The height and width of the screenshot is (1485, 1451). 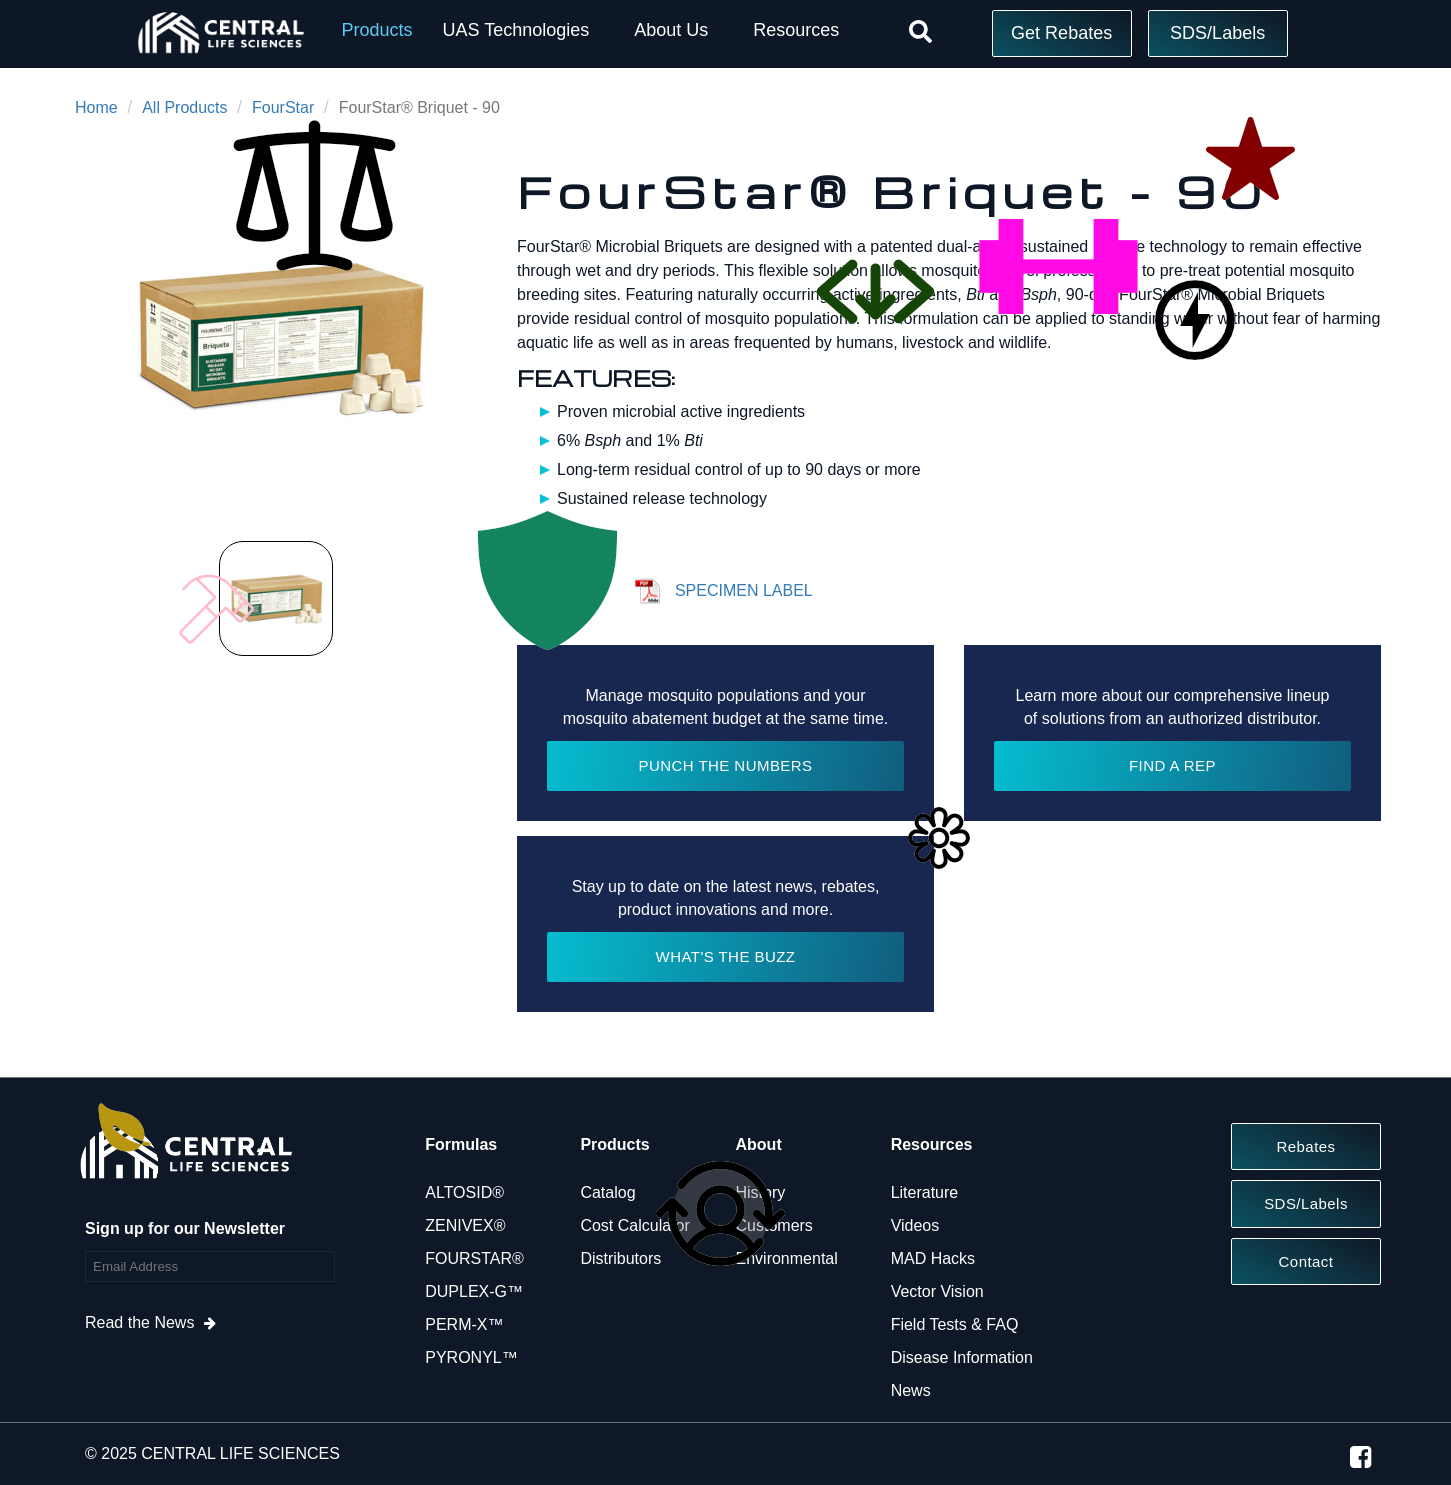 What do you see at coordinates (212, 610) in the screenshot?
I see `access tools or settings` at bounding box center [212, 610].